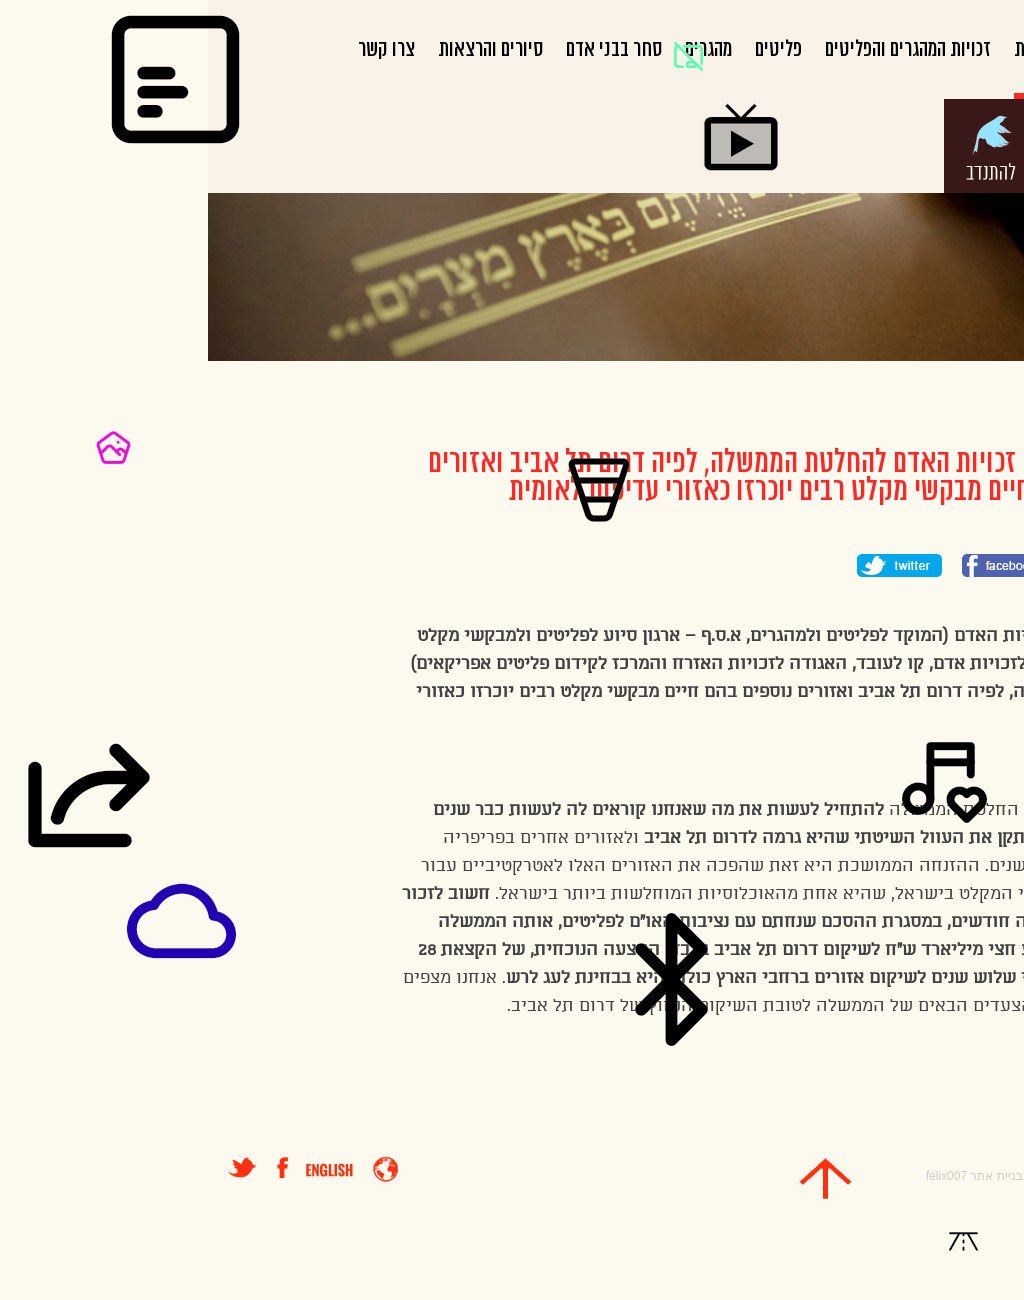 The width and height of the screenshot is (1024, 1300). I want to click on toggle bluetooth connectivity on or off, so click(671, 979).